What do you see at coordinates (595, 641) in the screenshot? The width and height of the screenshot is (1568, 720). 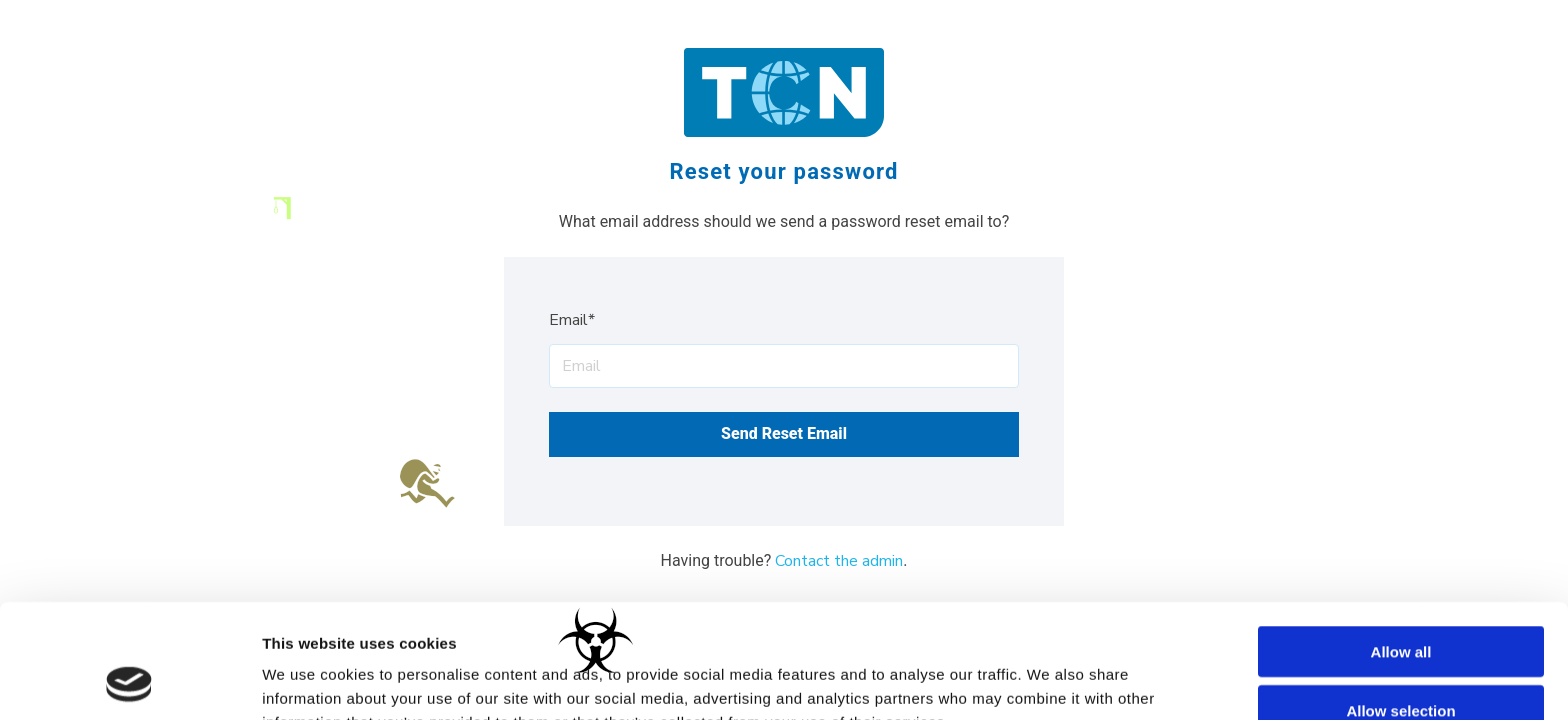 I see `indicates hazardous or dangerous content` at bounding box center [595, 641].